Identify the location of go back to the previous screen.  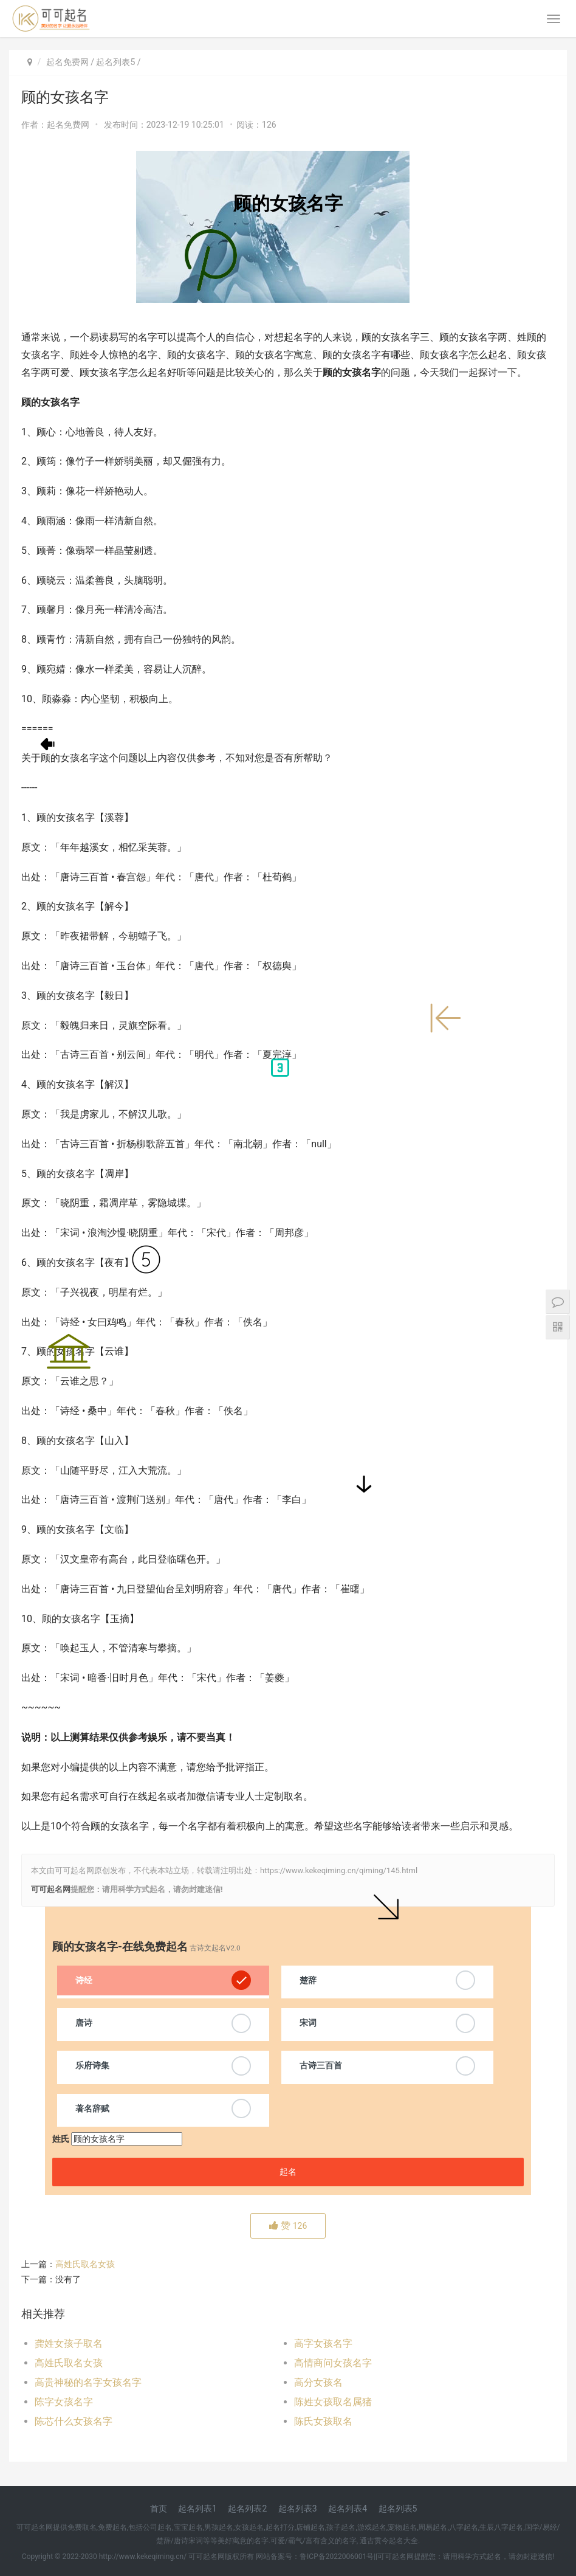
(47, 744).